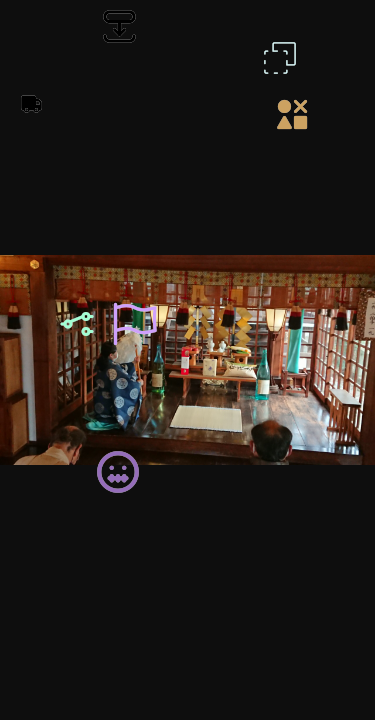  What do you see at coordinates (77, 324) in the screenshot?
I see `switch between circuit paths or connections` at bounding box center [77, 324].